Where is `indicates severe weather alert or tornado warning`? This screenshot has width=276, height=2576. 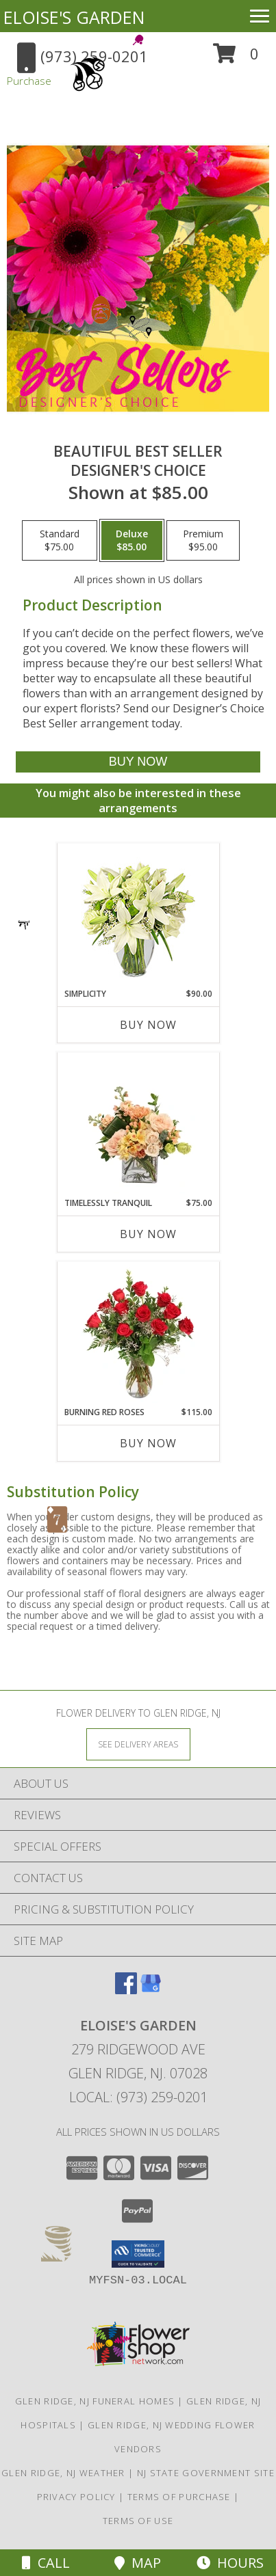 indicates severe weather alert or tornado warning is located at coordinates (59, 2244).